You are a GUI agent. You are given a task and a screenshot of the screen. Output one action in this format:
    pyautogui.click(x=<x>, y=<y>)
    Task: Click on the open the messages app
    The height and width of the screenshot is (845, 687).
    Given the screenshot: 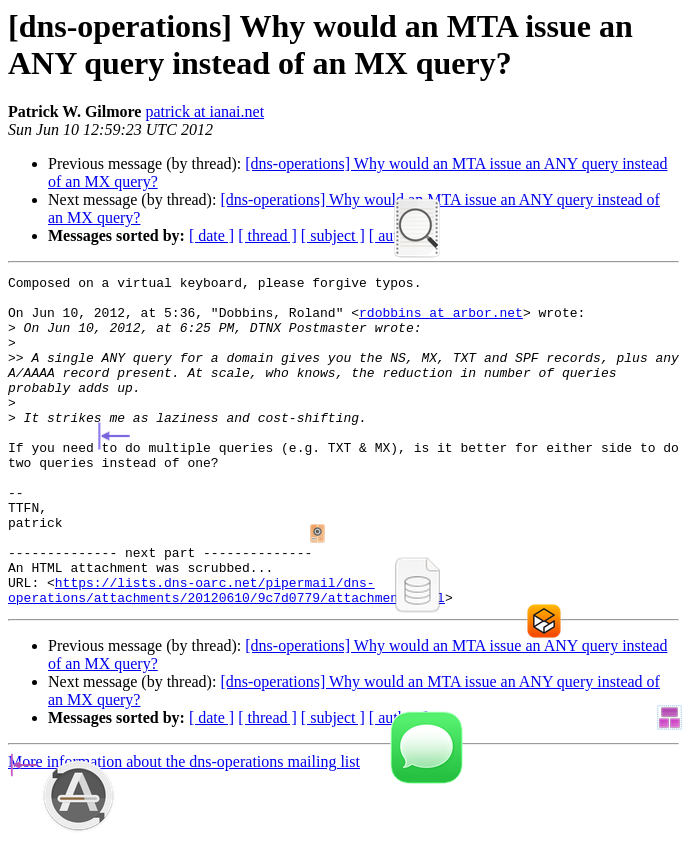 What is the action you would take?
    pyautogui.click(x=426, y=747)
    